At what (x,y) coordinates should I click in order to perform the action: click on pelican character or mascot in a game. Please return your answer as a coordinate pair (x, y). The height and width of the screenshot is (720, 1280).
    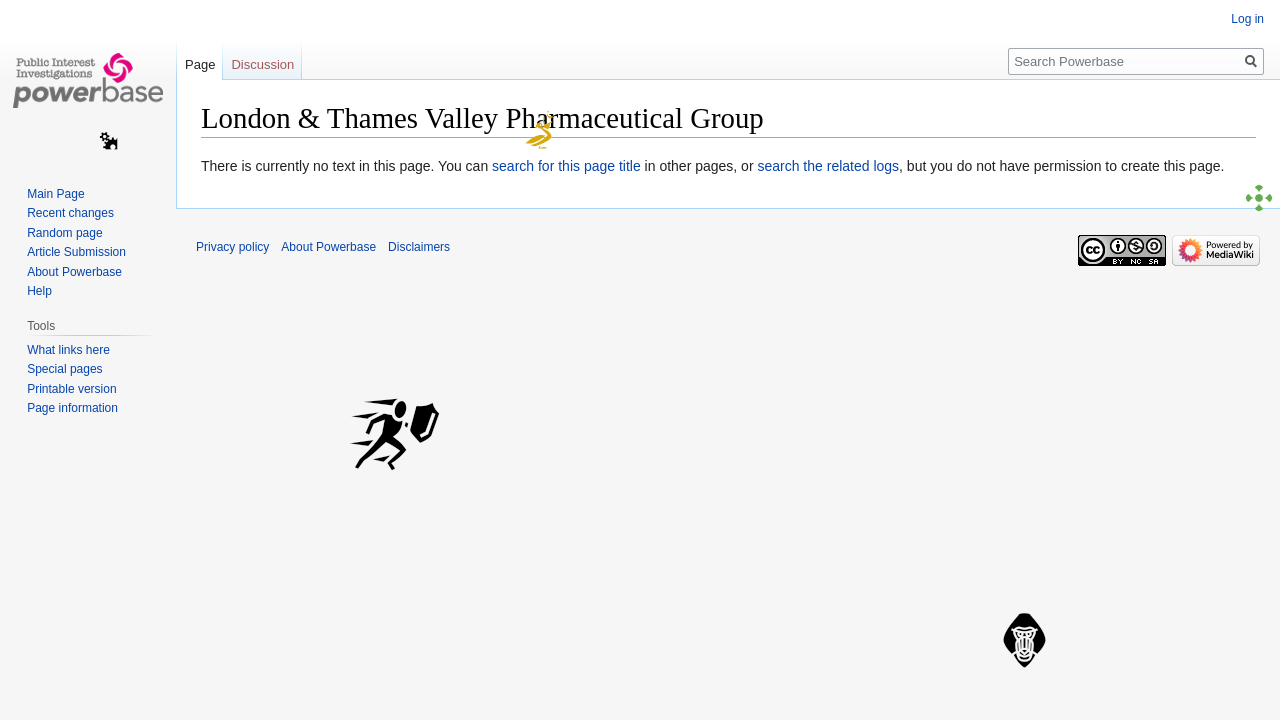
    Looking at the image, I should click on (540, 129).